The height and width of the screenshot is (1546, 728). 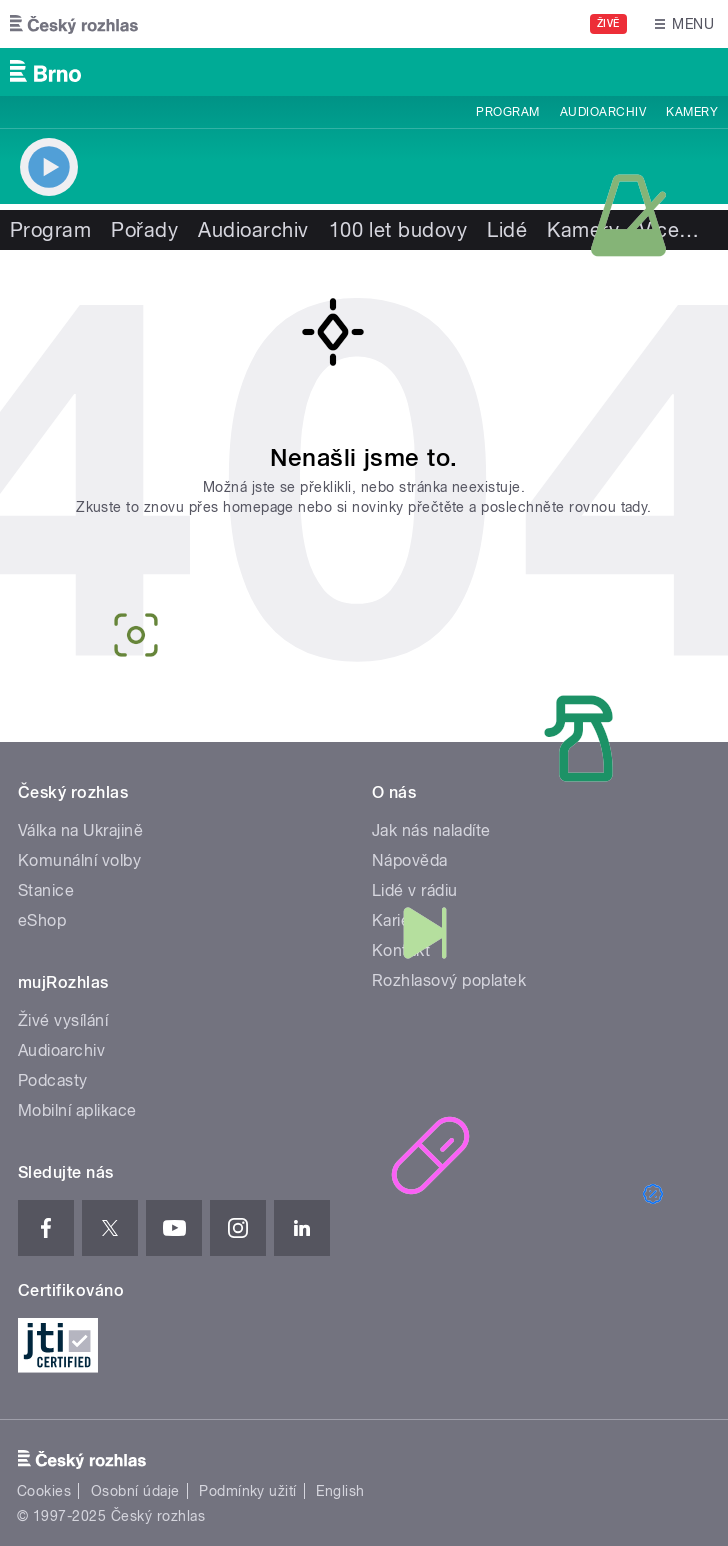 I want to click on activate camera focus or autofocus, so click(x=136, y=635).